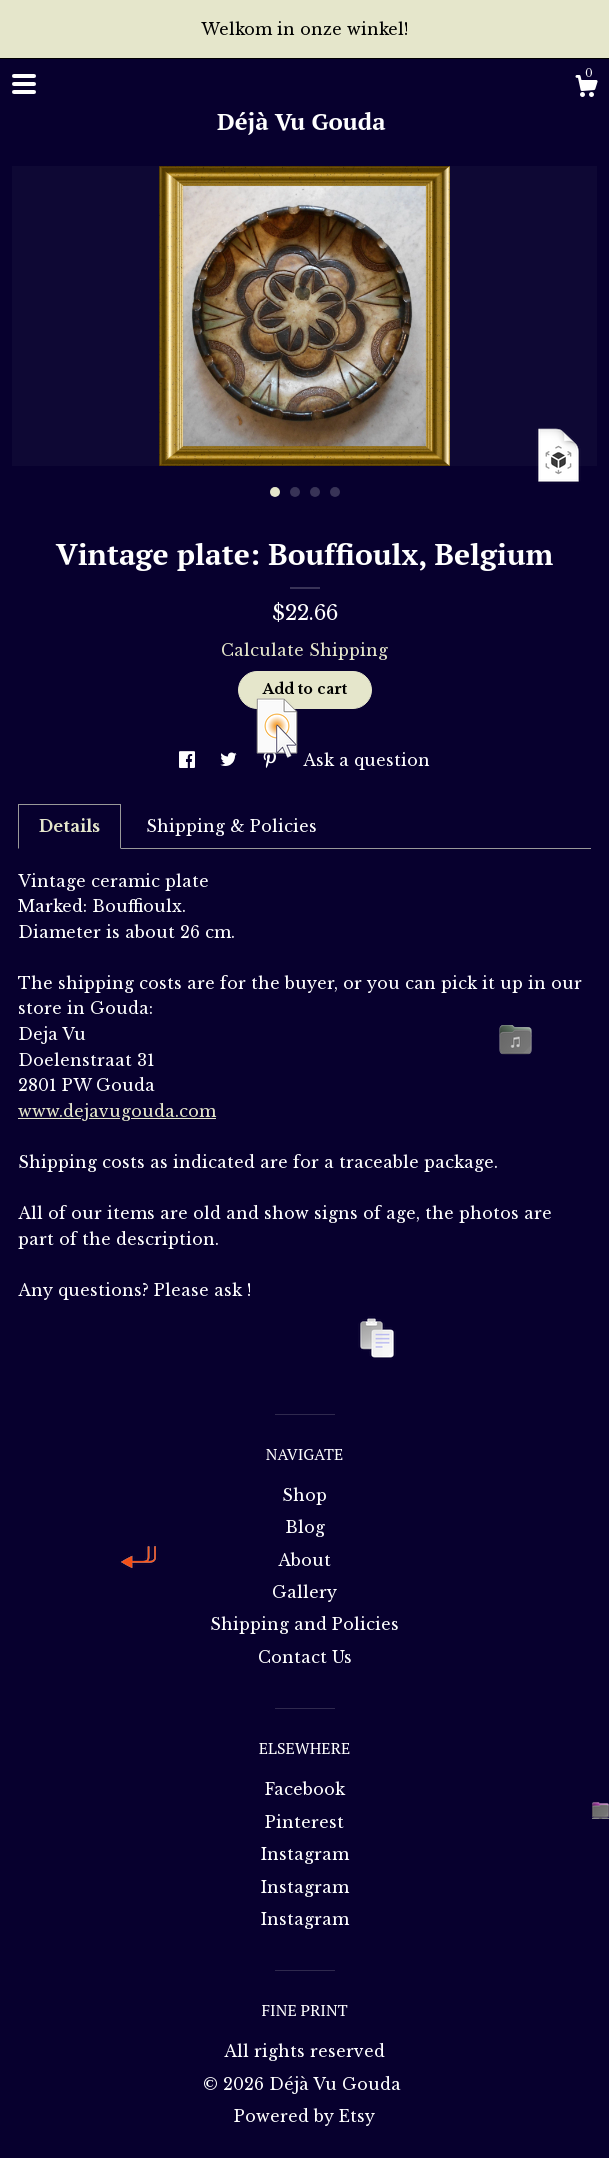 The image size is (609, 2158). I want to click on paste content from clipboard, so click(377, 1338).